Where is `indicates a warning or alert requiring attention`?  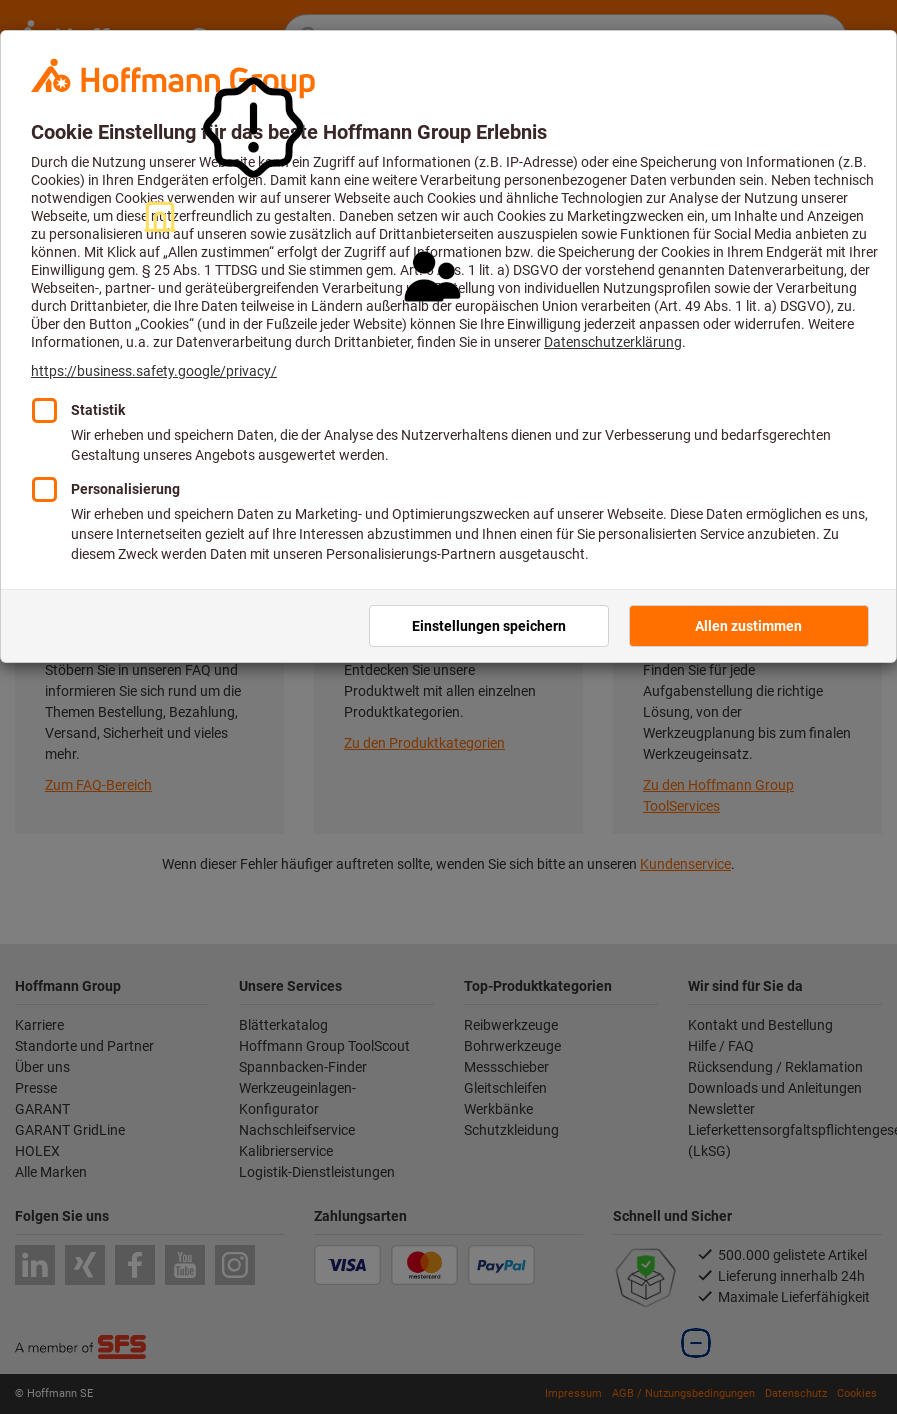 indicates a warning or alert requiring attention is located at coordinates (253, 127).